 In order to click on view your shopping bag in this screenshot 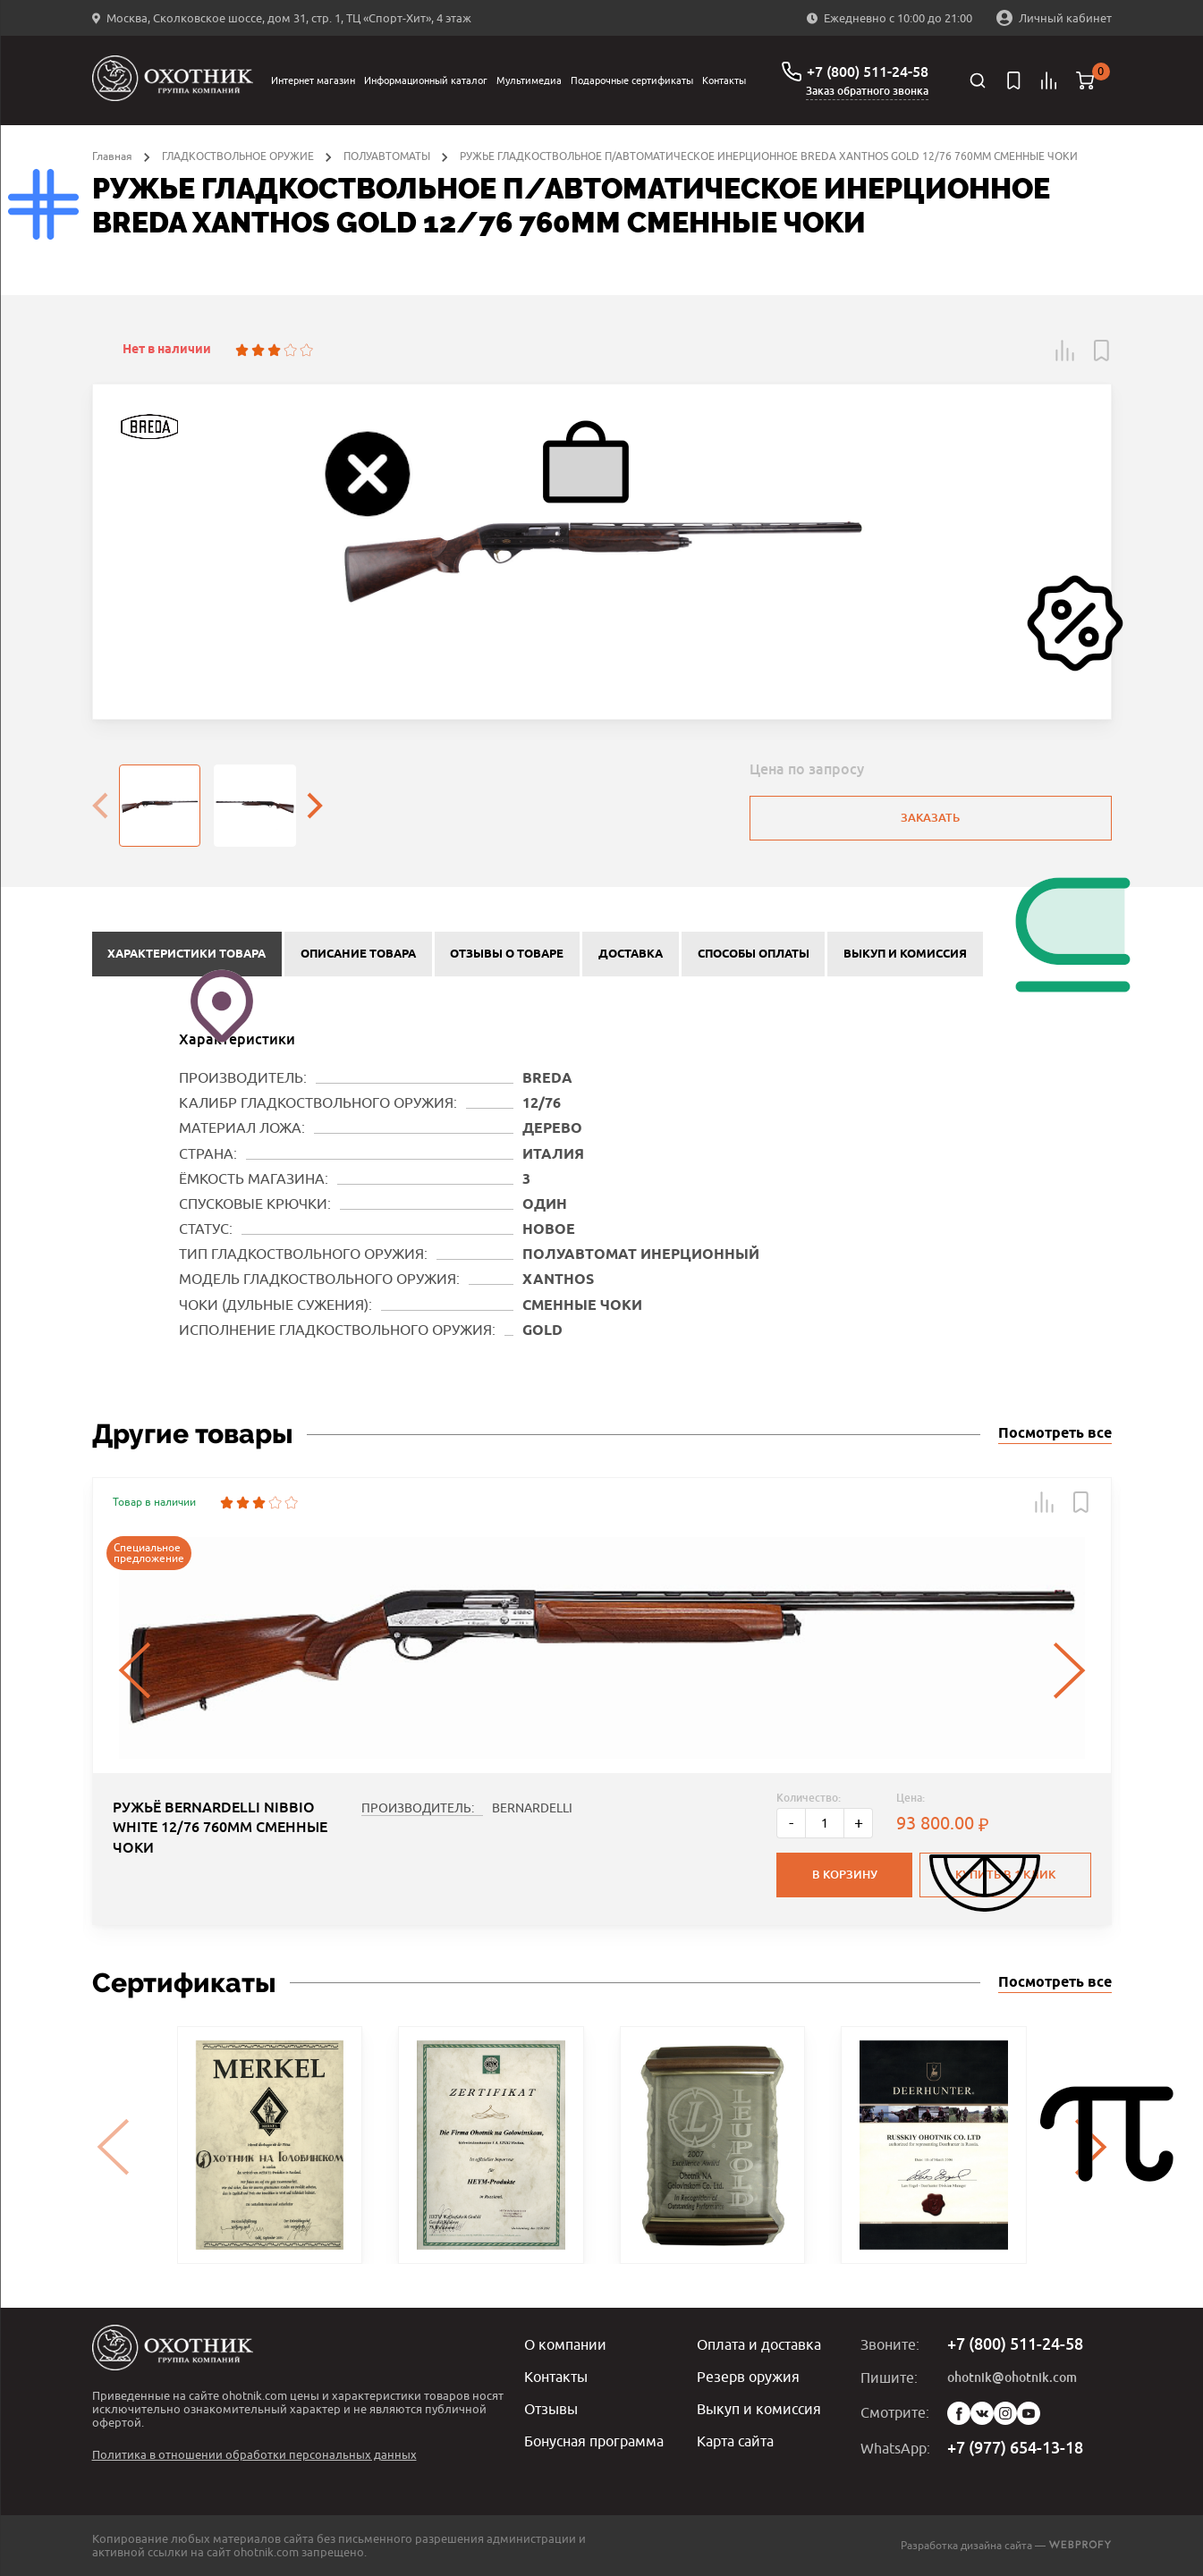, I will do `click(586, 467)`.